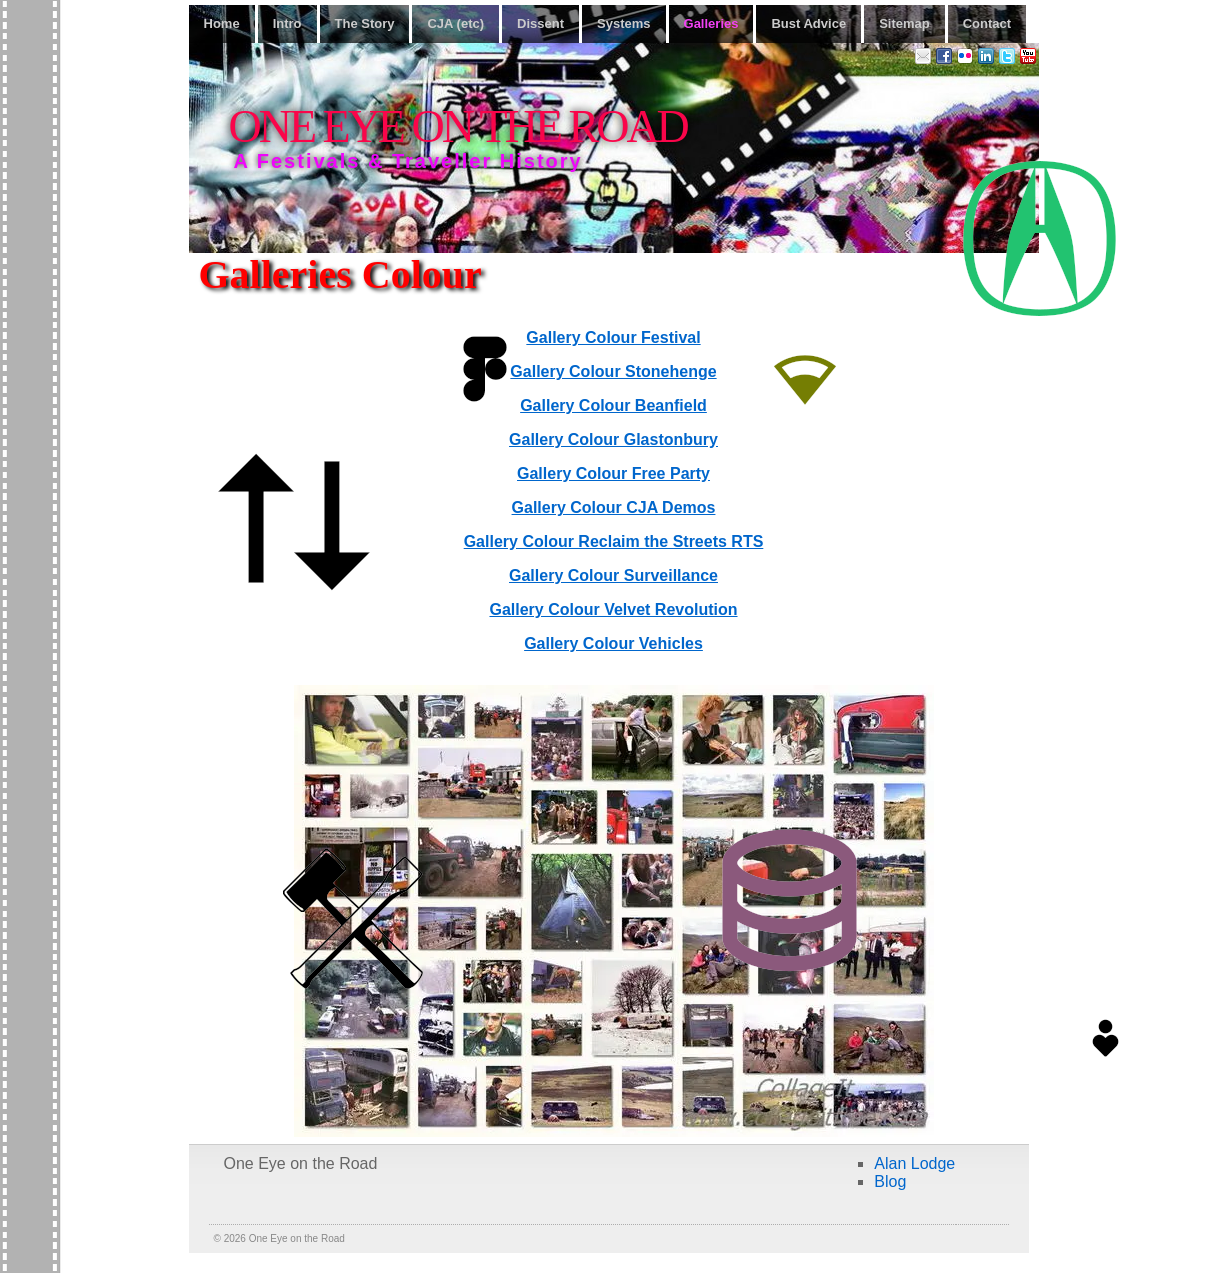  What do you see at coordinates (805, 380) in the screenshot?
I see `indicates weak wifi signal strength` at bounding box center [805, 380].